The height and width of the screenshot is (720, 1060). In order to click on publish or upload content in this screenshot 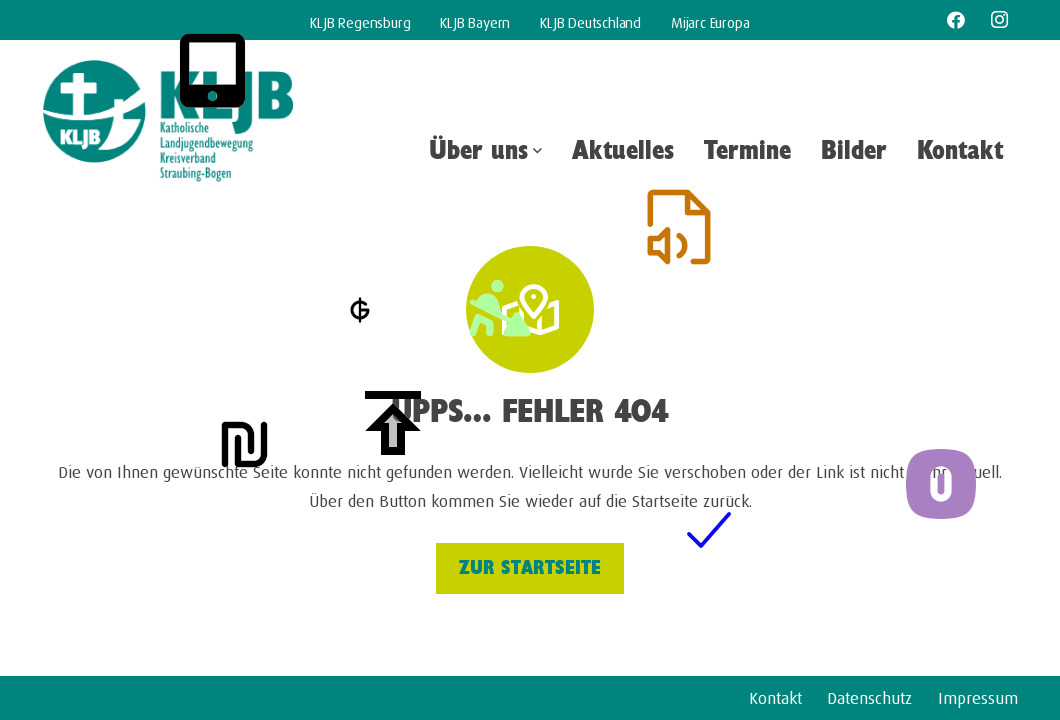, I will do `click(393, 423)`.